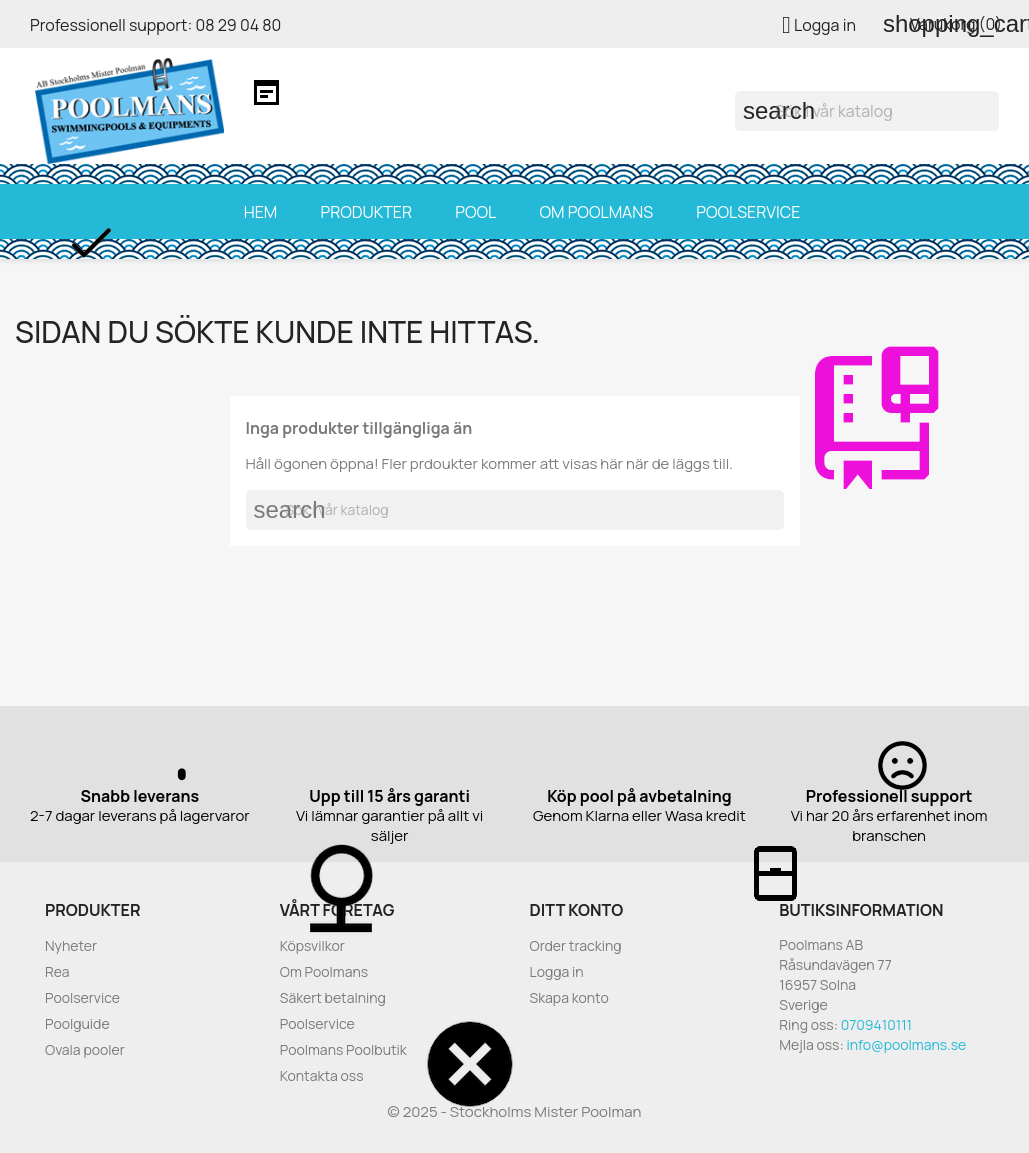 The height and width of the screenshot is (1153, 1029). What do you see at coordinates (266, 92) in the screenshot?
I see `open rich text editor` at bounding box center [266, 92].